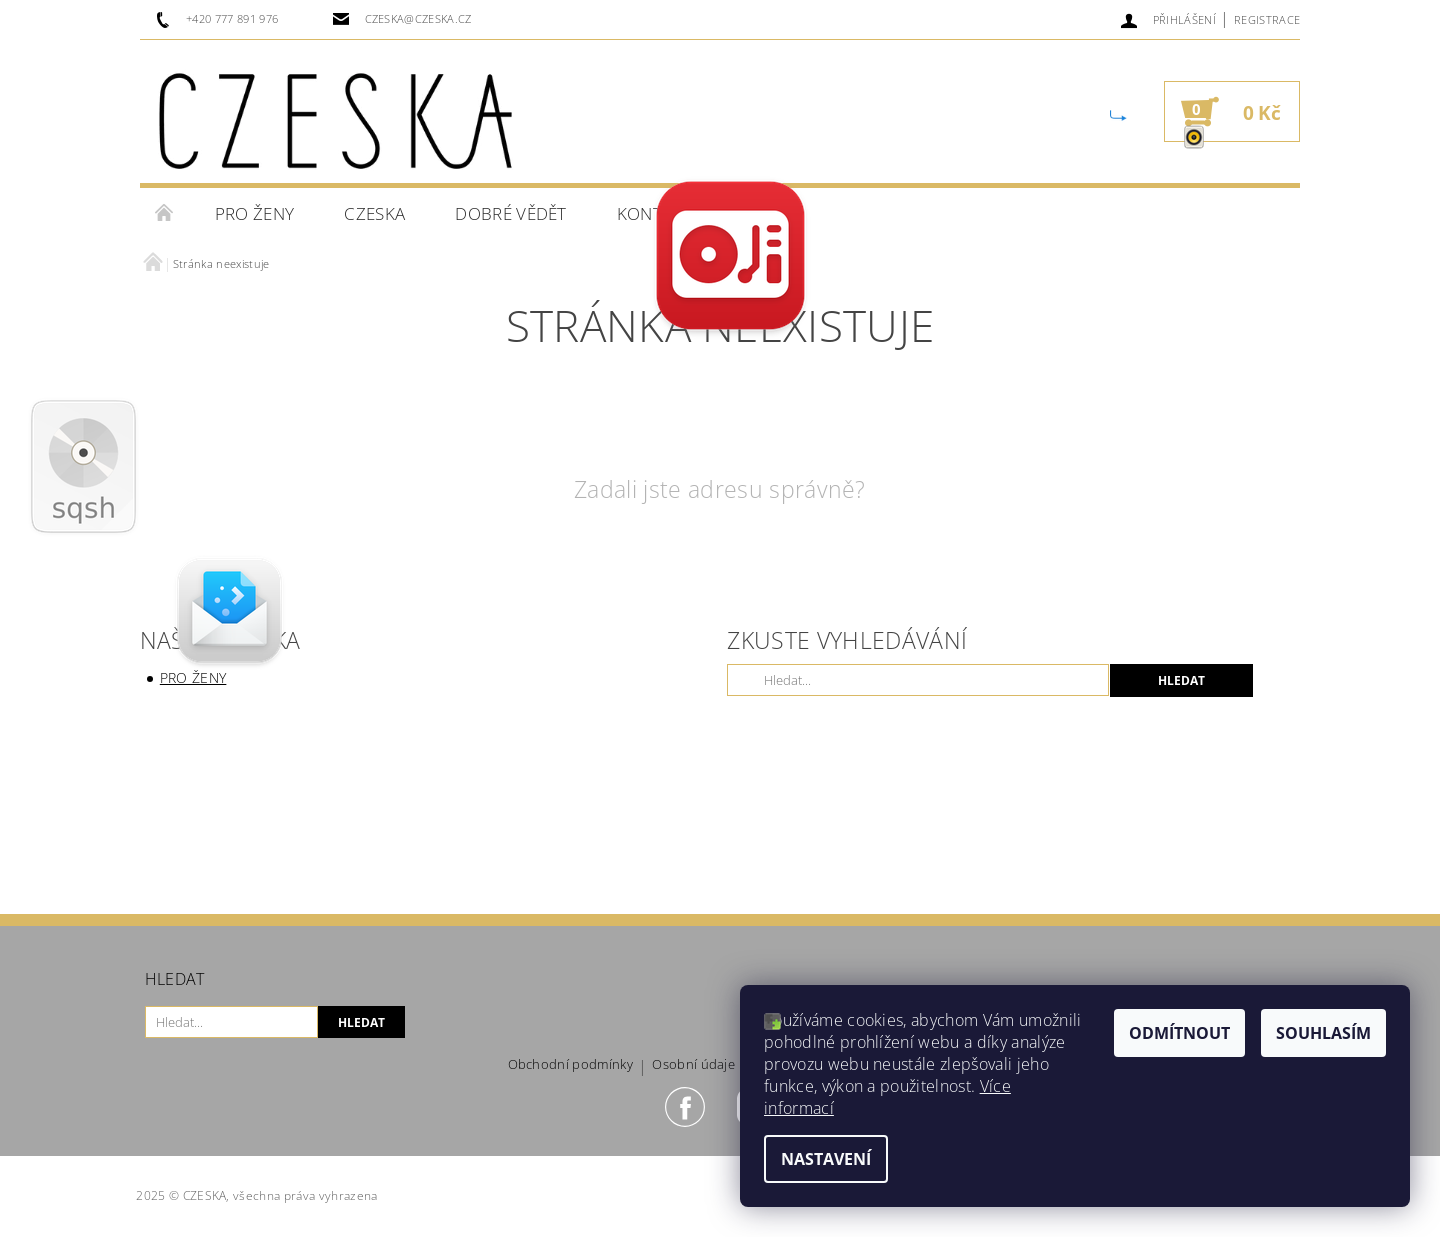  Describe the element at coordinates (83, 466) in the screenshot. I see `a squashfs compressed filesystem archive file` at that location.